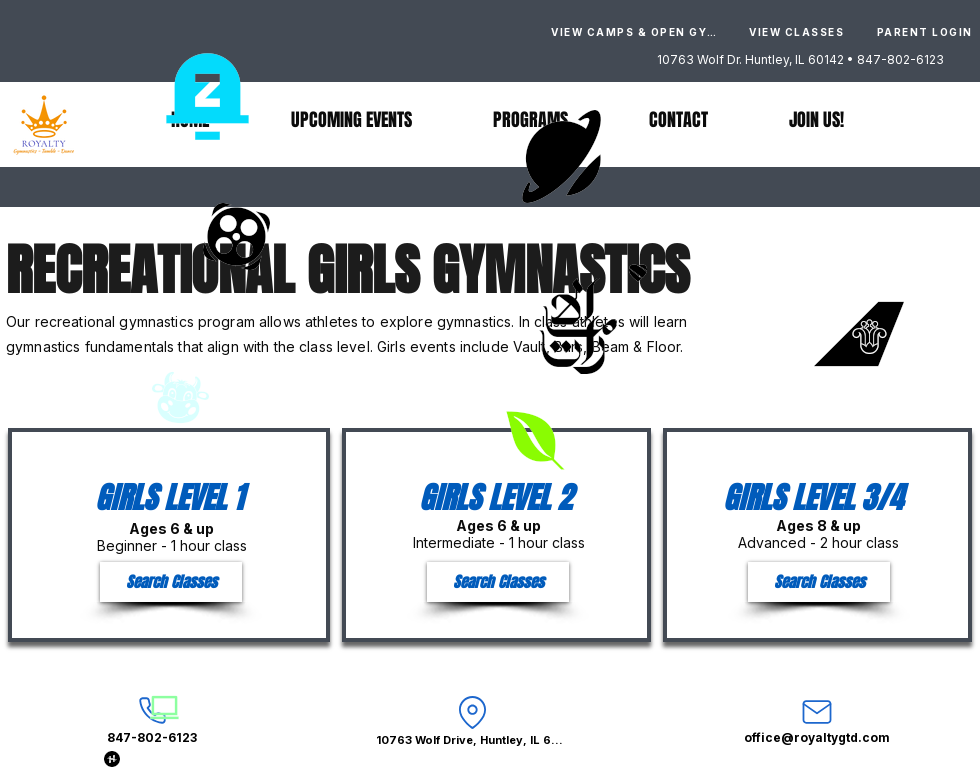 This screenshot has width=980, height=767. Describe the element at coordinates (535, 440) in the screenshot. I see `envira gallery logo` at that location.